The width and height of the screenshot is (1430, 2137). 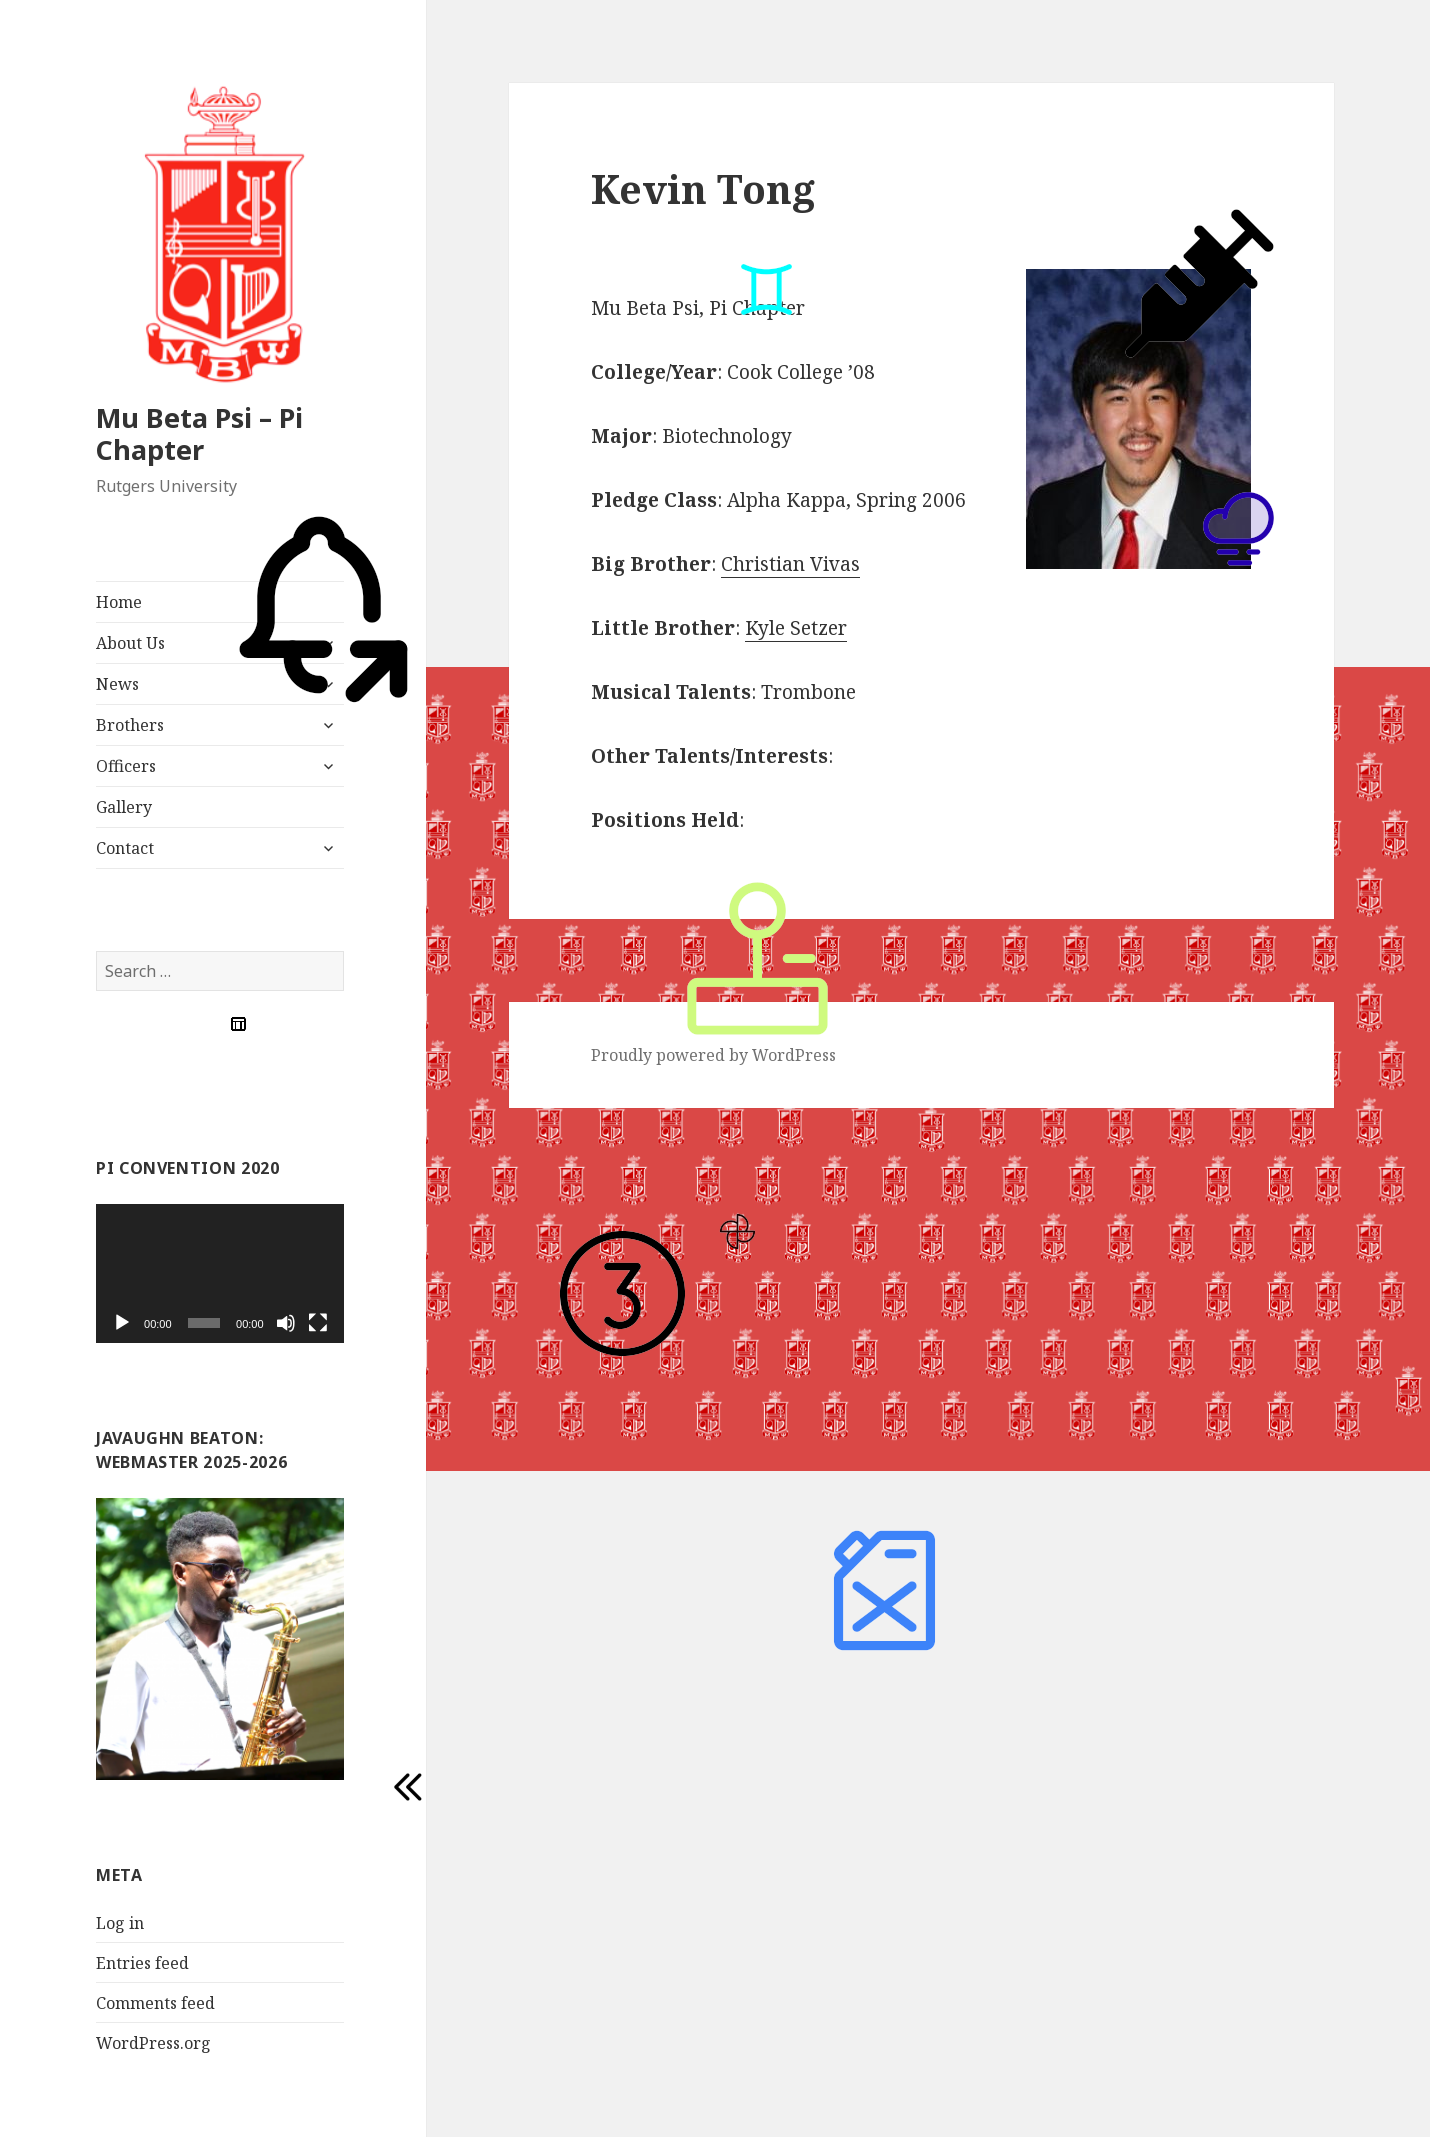 I want to click on share notification settings, so click(x=319, y=605).